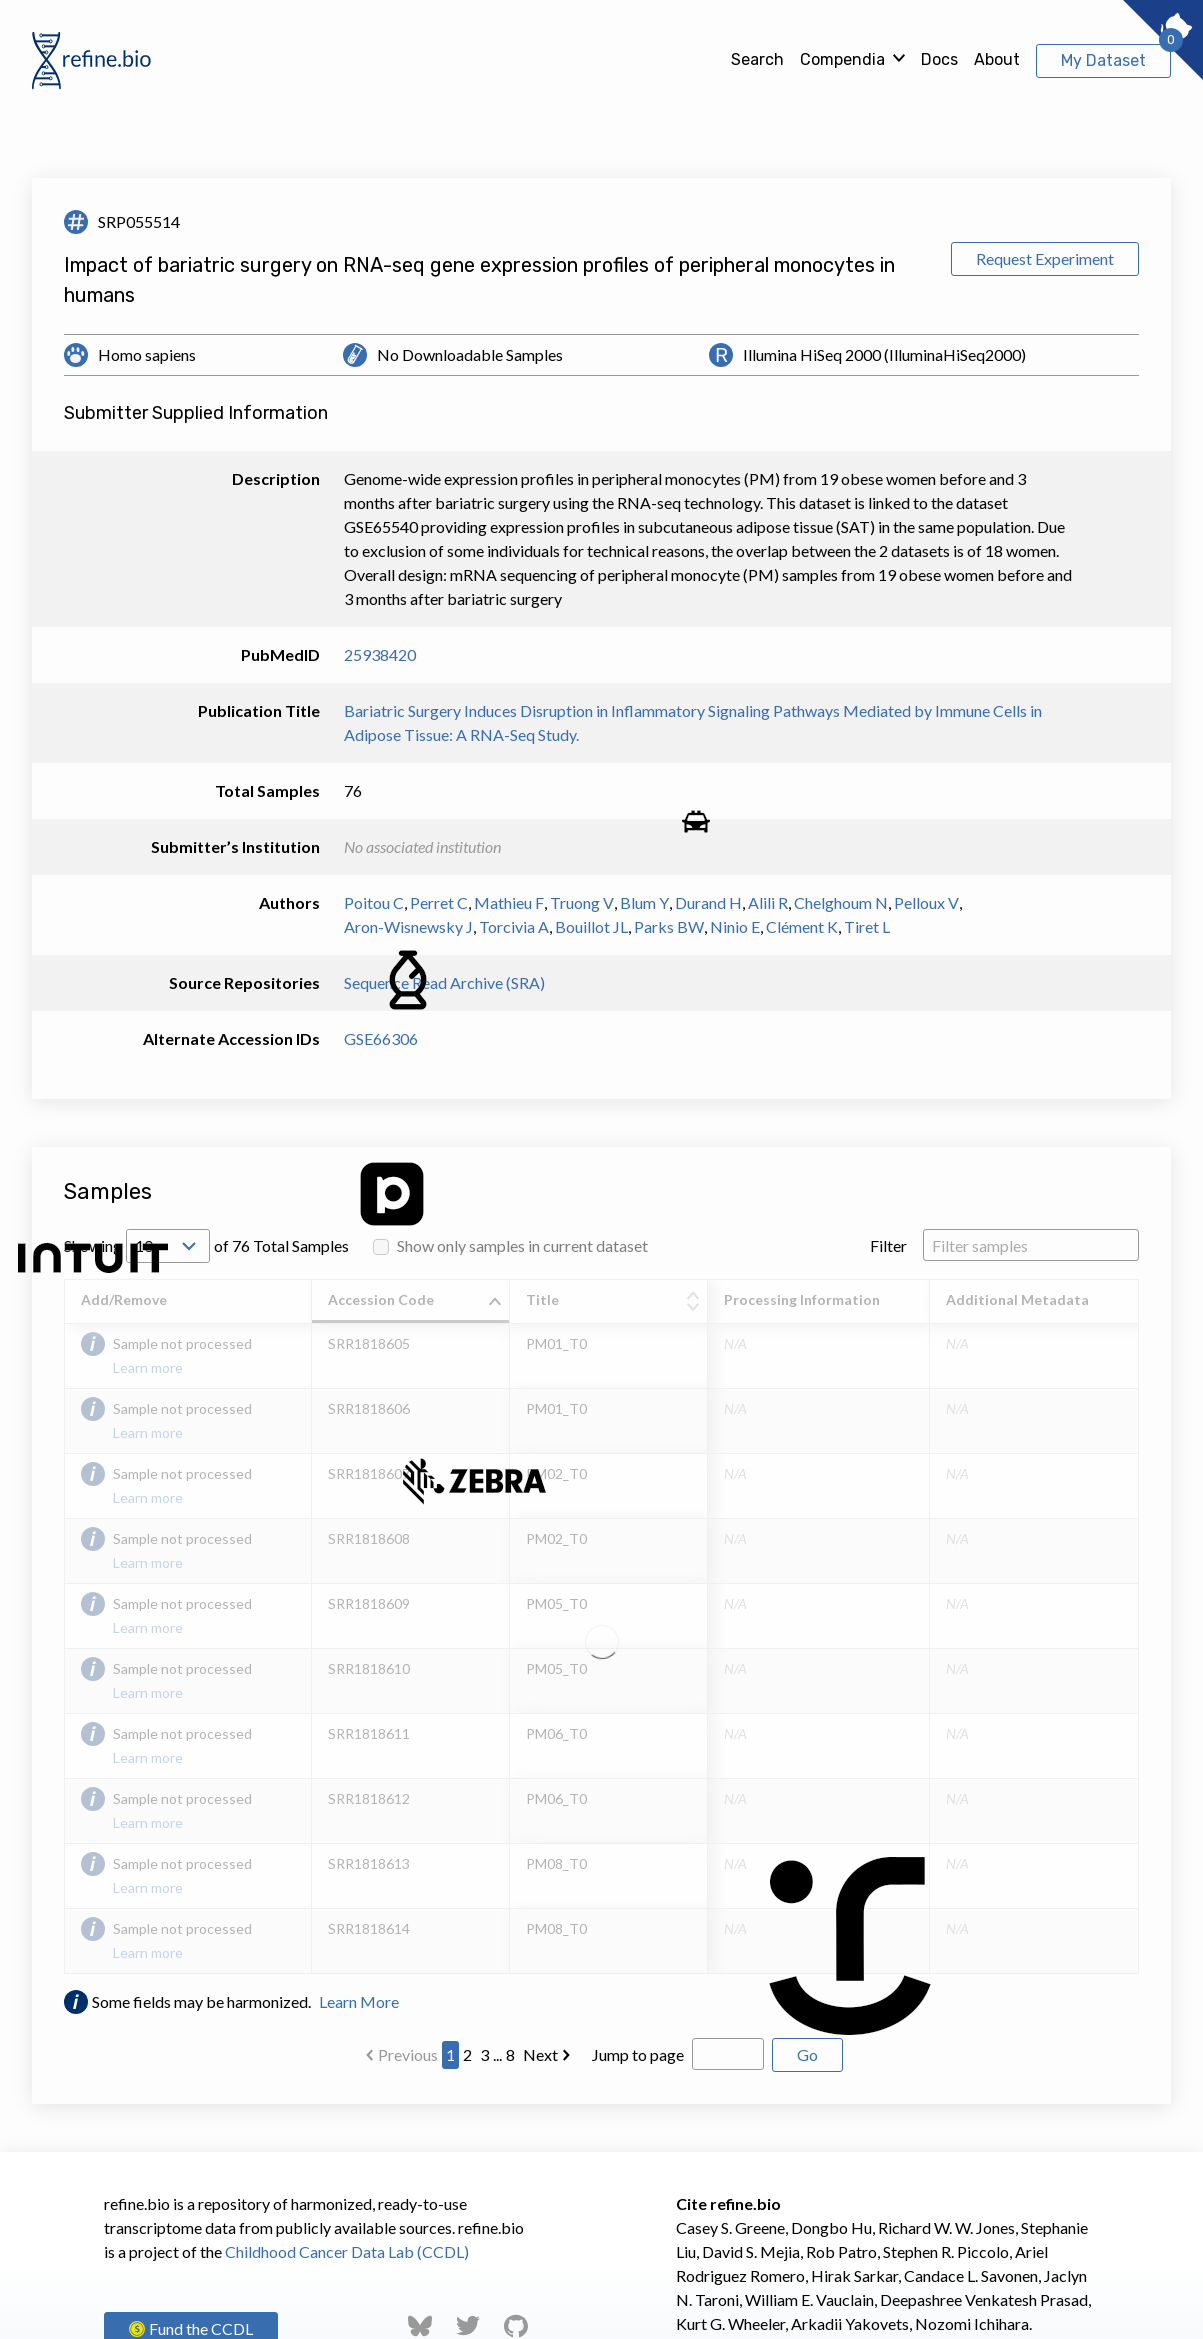 This screenshot has height=2339, width=1203. What do you see at coordinates (474, 1481) in the screenshot?
I see `zebra technologies company logo` at bounding box center [474, 1481].